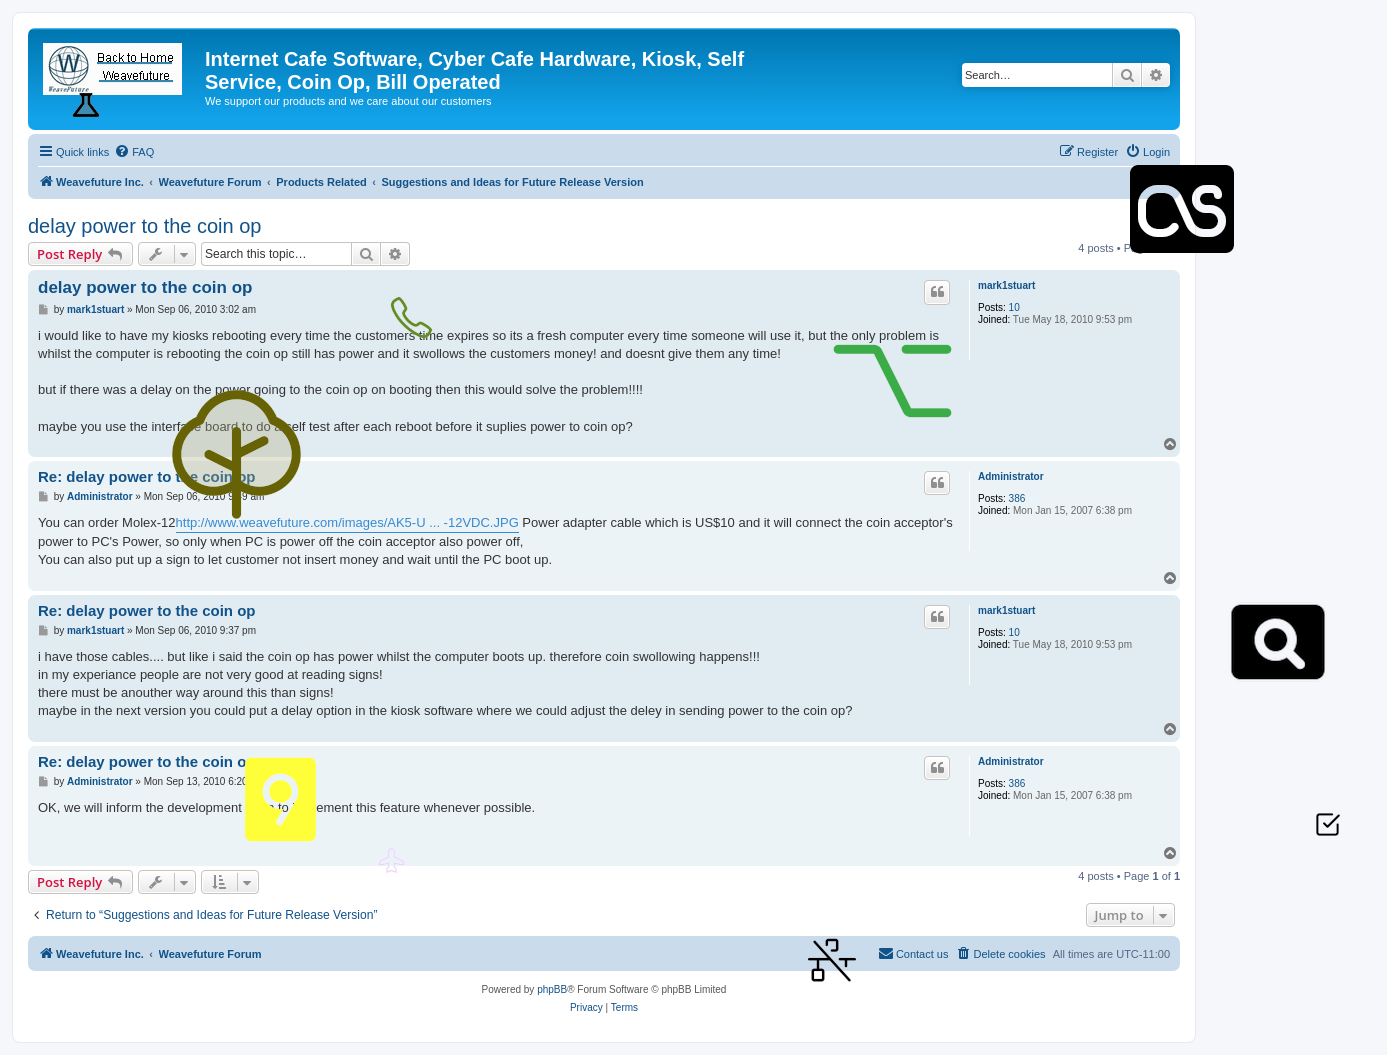 This screenshot has height=1055, width=1387. Describe the element at coordinates (411, 317) in the screenshot. I see `make a phone call` at that location.